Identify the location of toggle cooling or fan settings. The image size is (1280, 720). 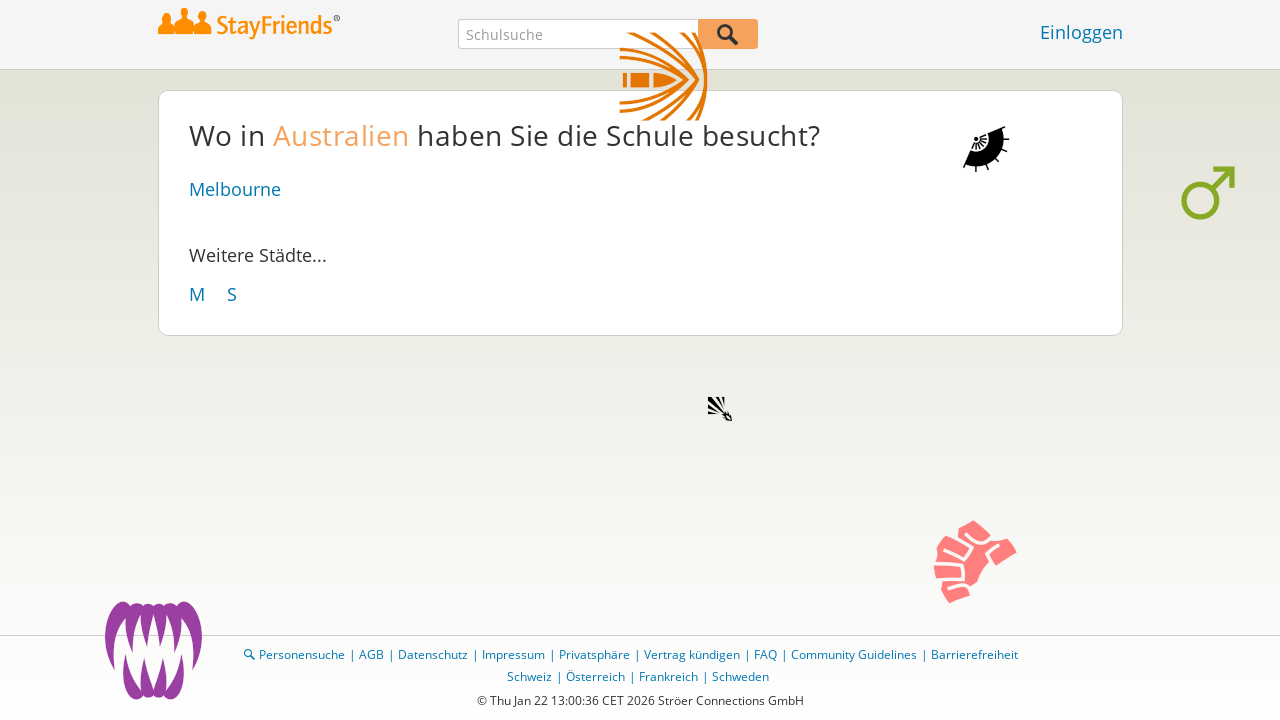
(986, 149).